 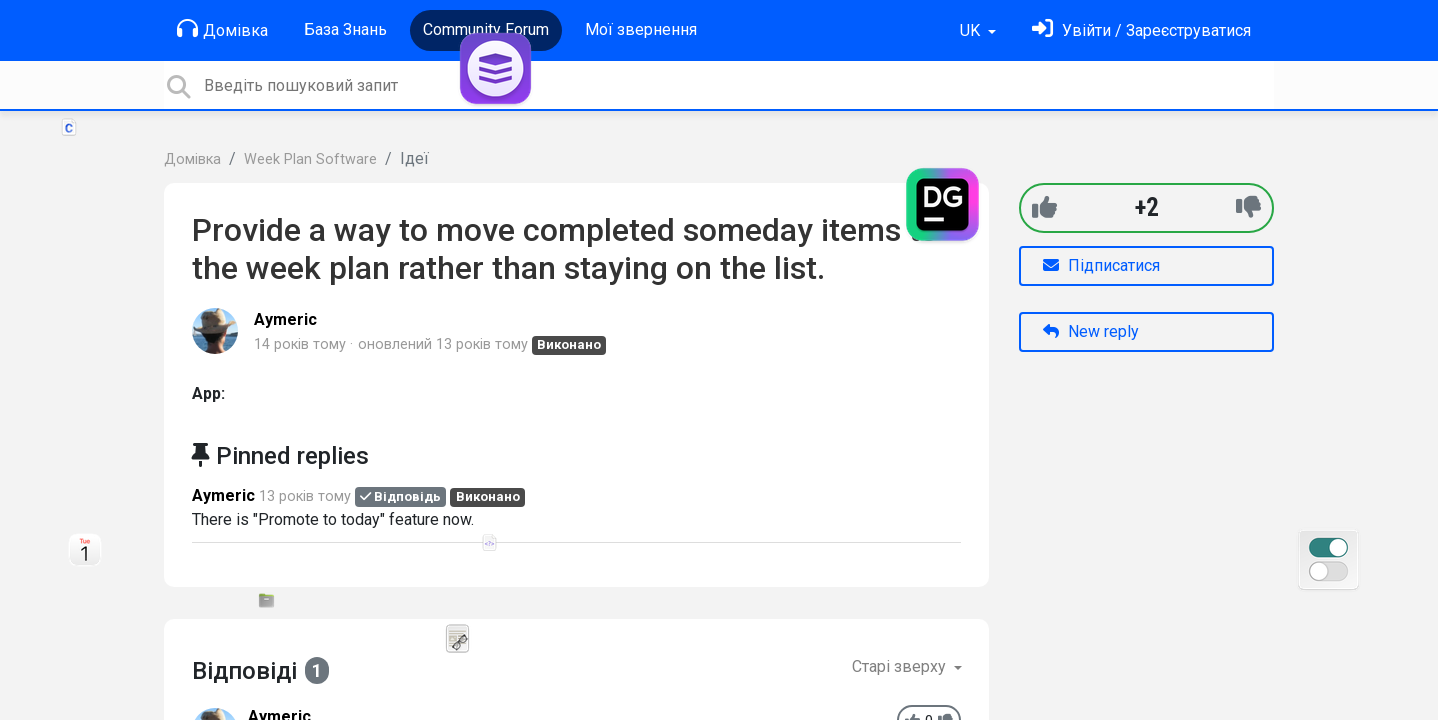 What do you see at coordinates (489, 542) in the screenshot?
I see `a PHP source code file` at bounding box center [489, 542].